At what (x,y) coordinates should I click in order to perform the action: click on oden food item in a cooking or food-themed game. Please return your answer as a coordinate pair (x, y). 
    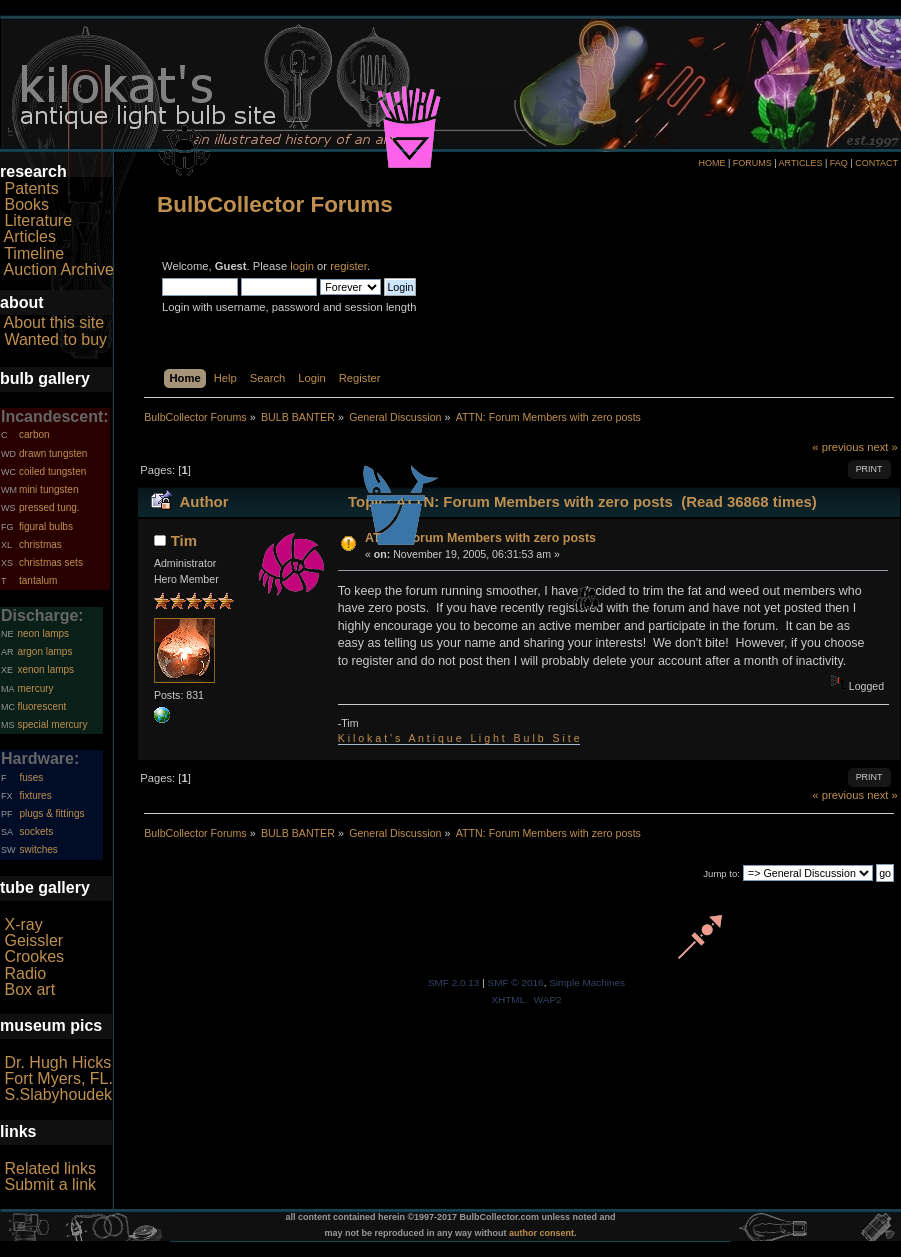
    Looking at the image, I should click on (700, 937).